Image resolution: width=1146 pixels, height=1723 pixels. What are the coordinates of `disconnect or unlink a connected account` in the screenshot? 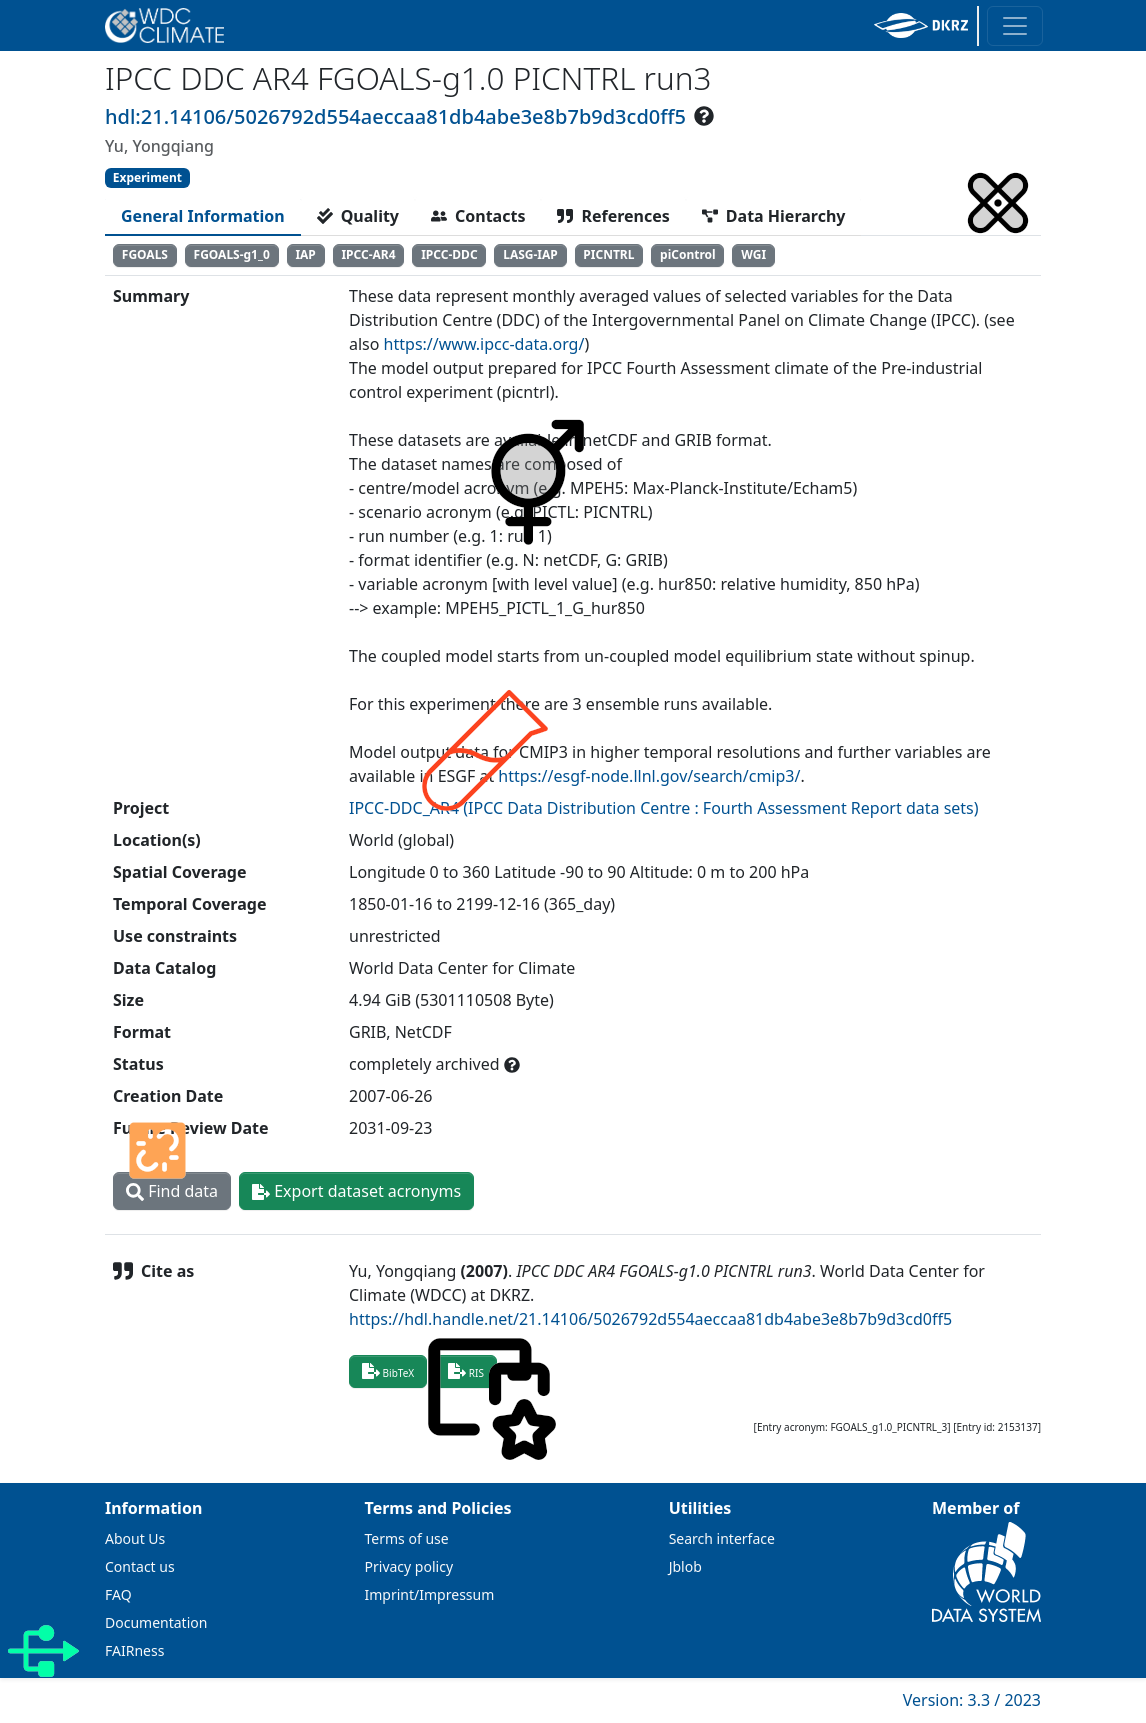 It's located at (157, 1150).